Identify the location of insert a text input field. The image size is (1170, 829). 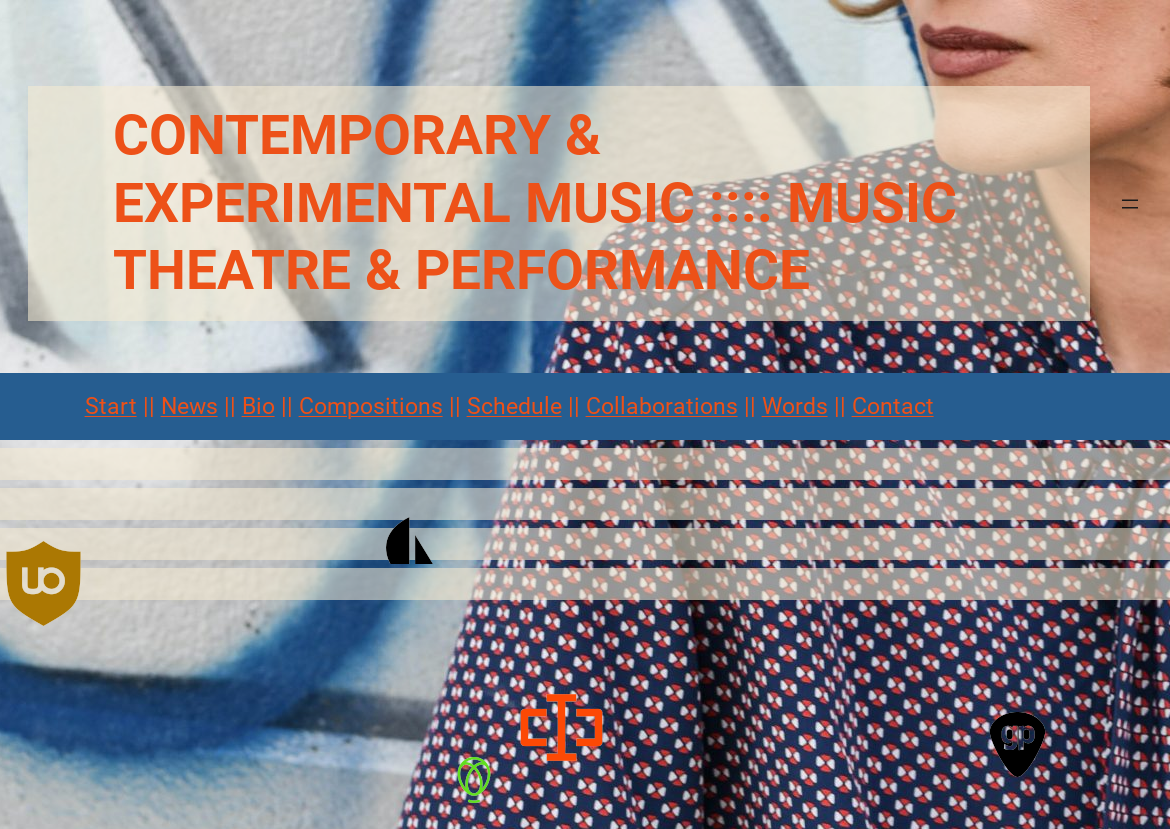
(561, 727).